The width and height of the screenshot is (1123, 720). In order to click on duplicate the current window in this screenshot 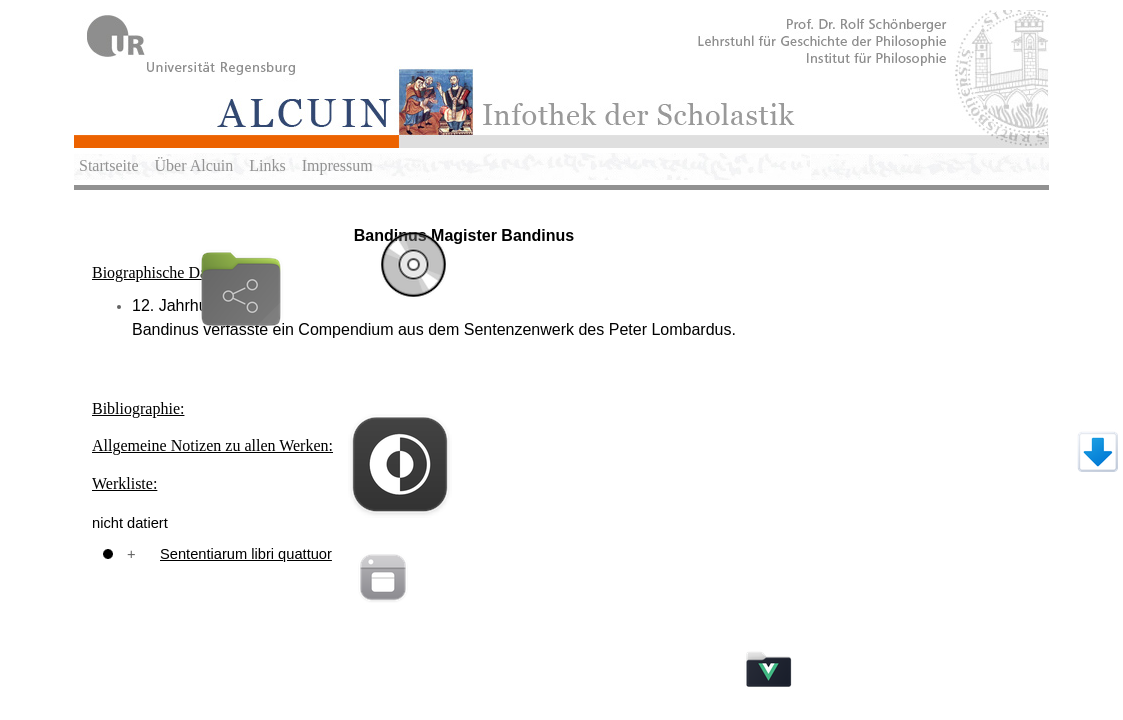, I will do `click(383, 578)`.